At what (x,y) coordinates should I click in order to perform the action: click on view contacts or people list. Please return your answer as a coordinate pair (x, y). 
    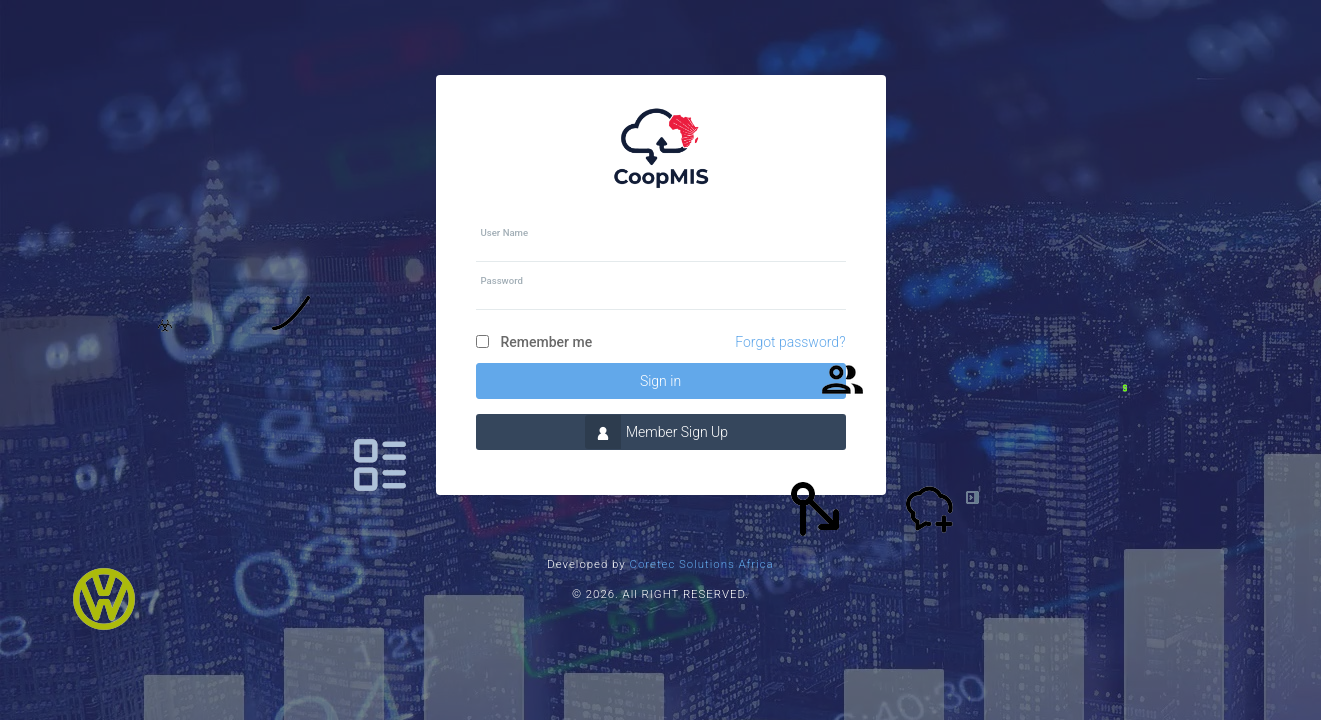
    Looking at the image, I should click on (842, 379).